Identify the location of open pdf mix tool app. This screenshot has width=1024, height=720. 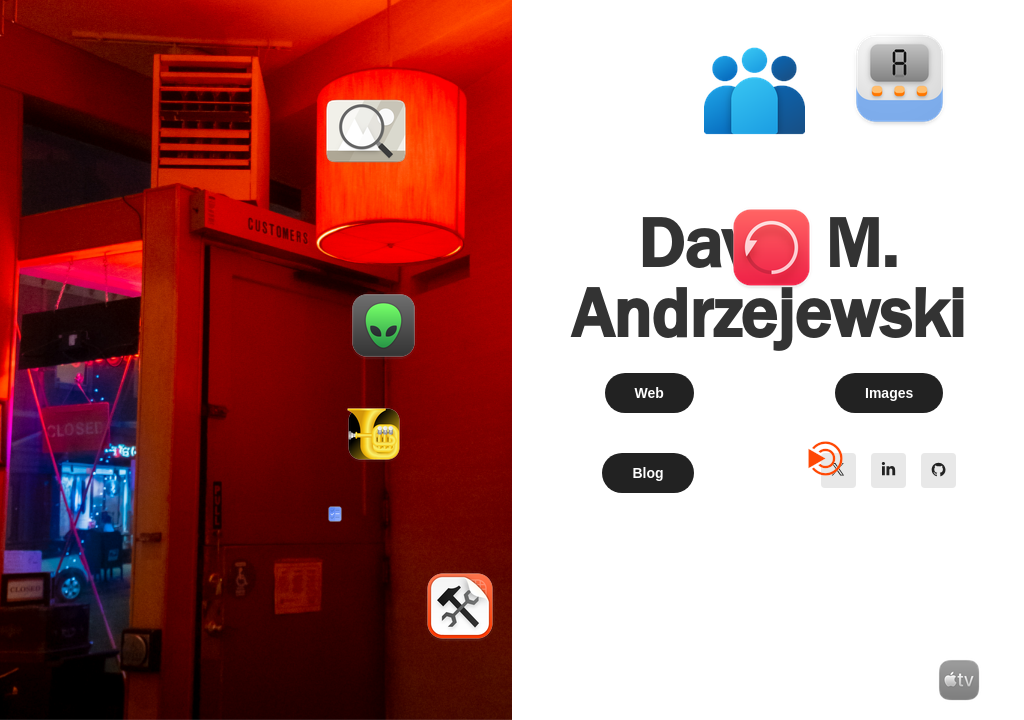
(460, 606).